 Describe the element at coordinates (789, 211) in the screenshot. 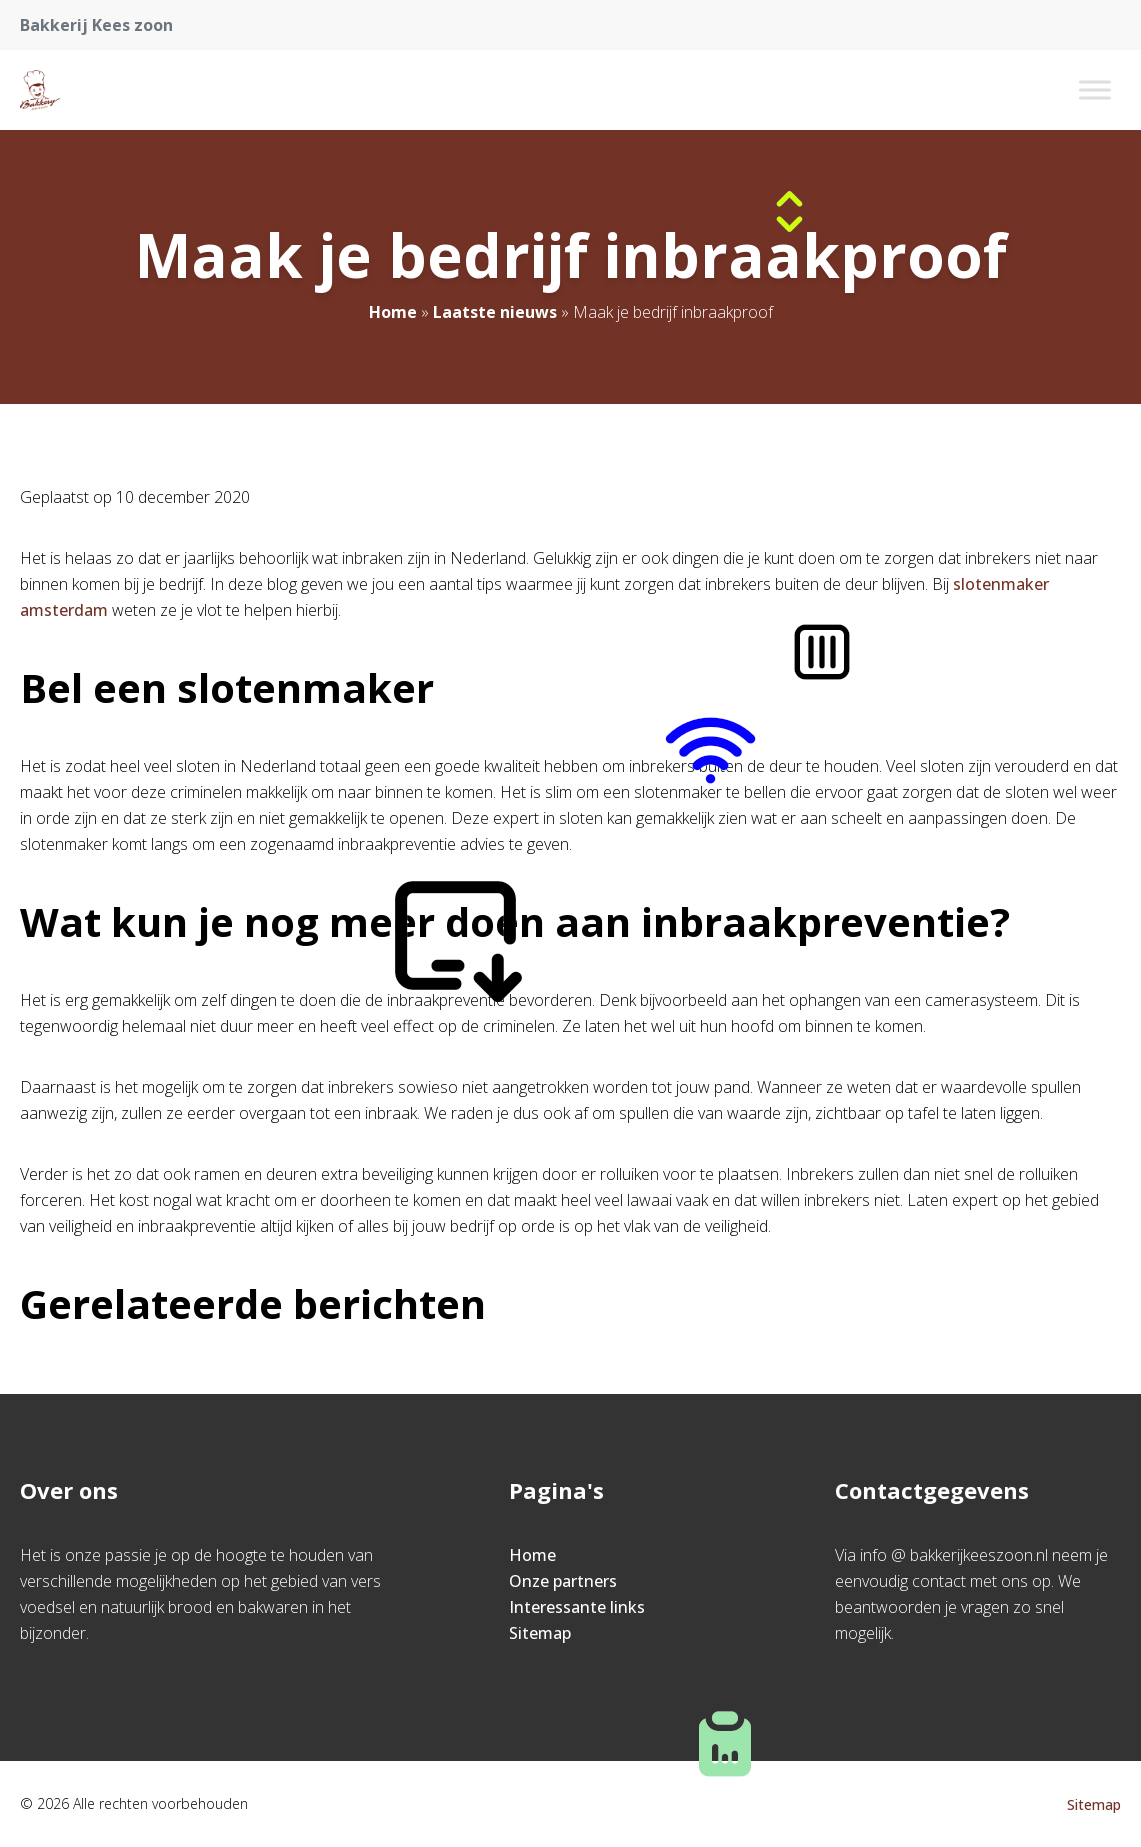

I see `expand or collapse a dropdown menu` at that location.